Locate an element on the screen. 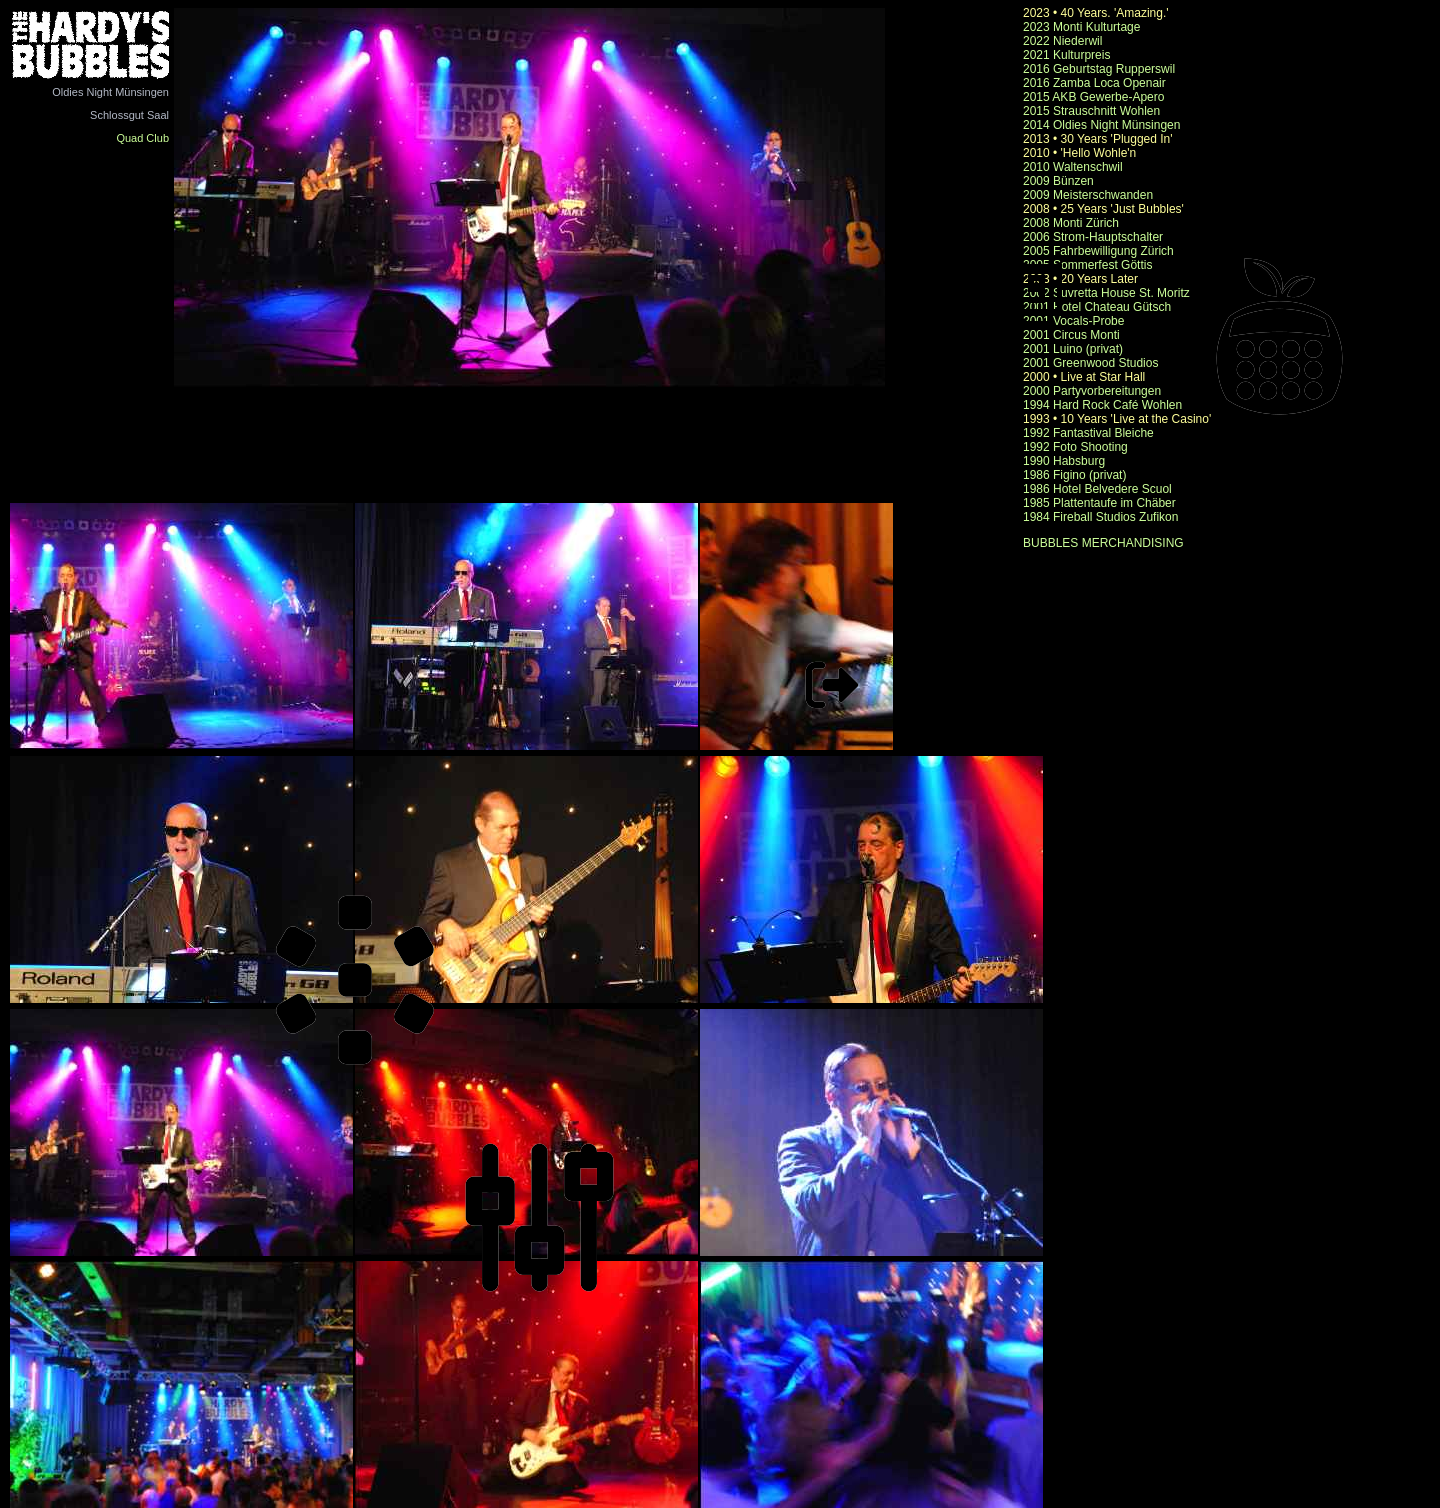 The width and height of the screenshot is (1440, 1508). denodo brand logo is located at coordinates (355, 980).